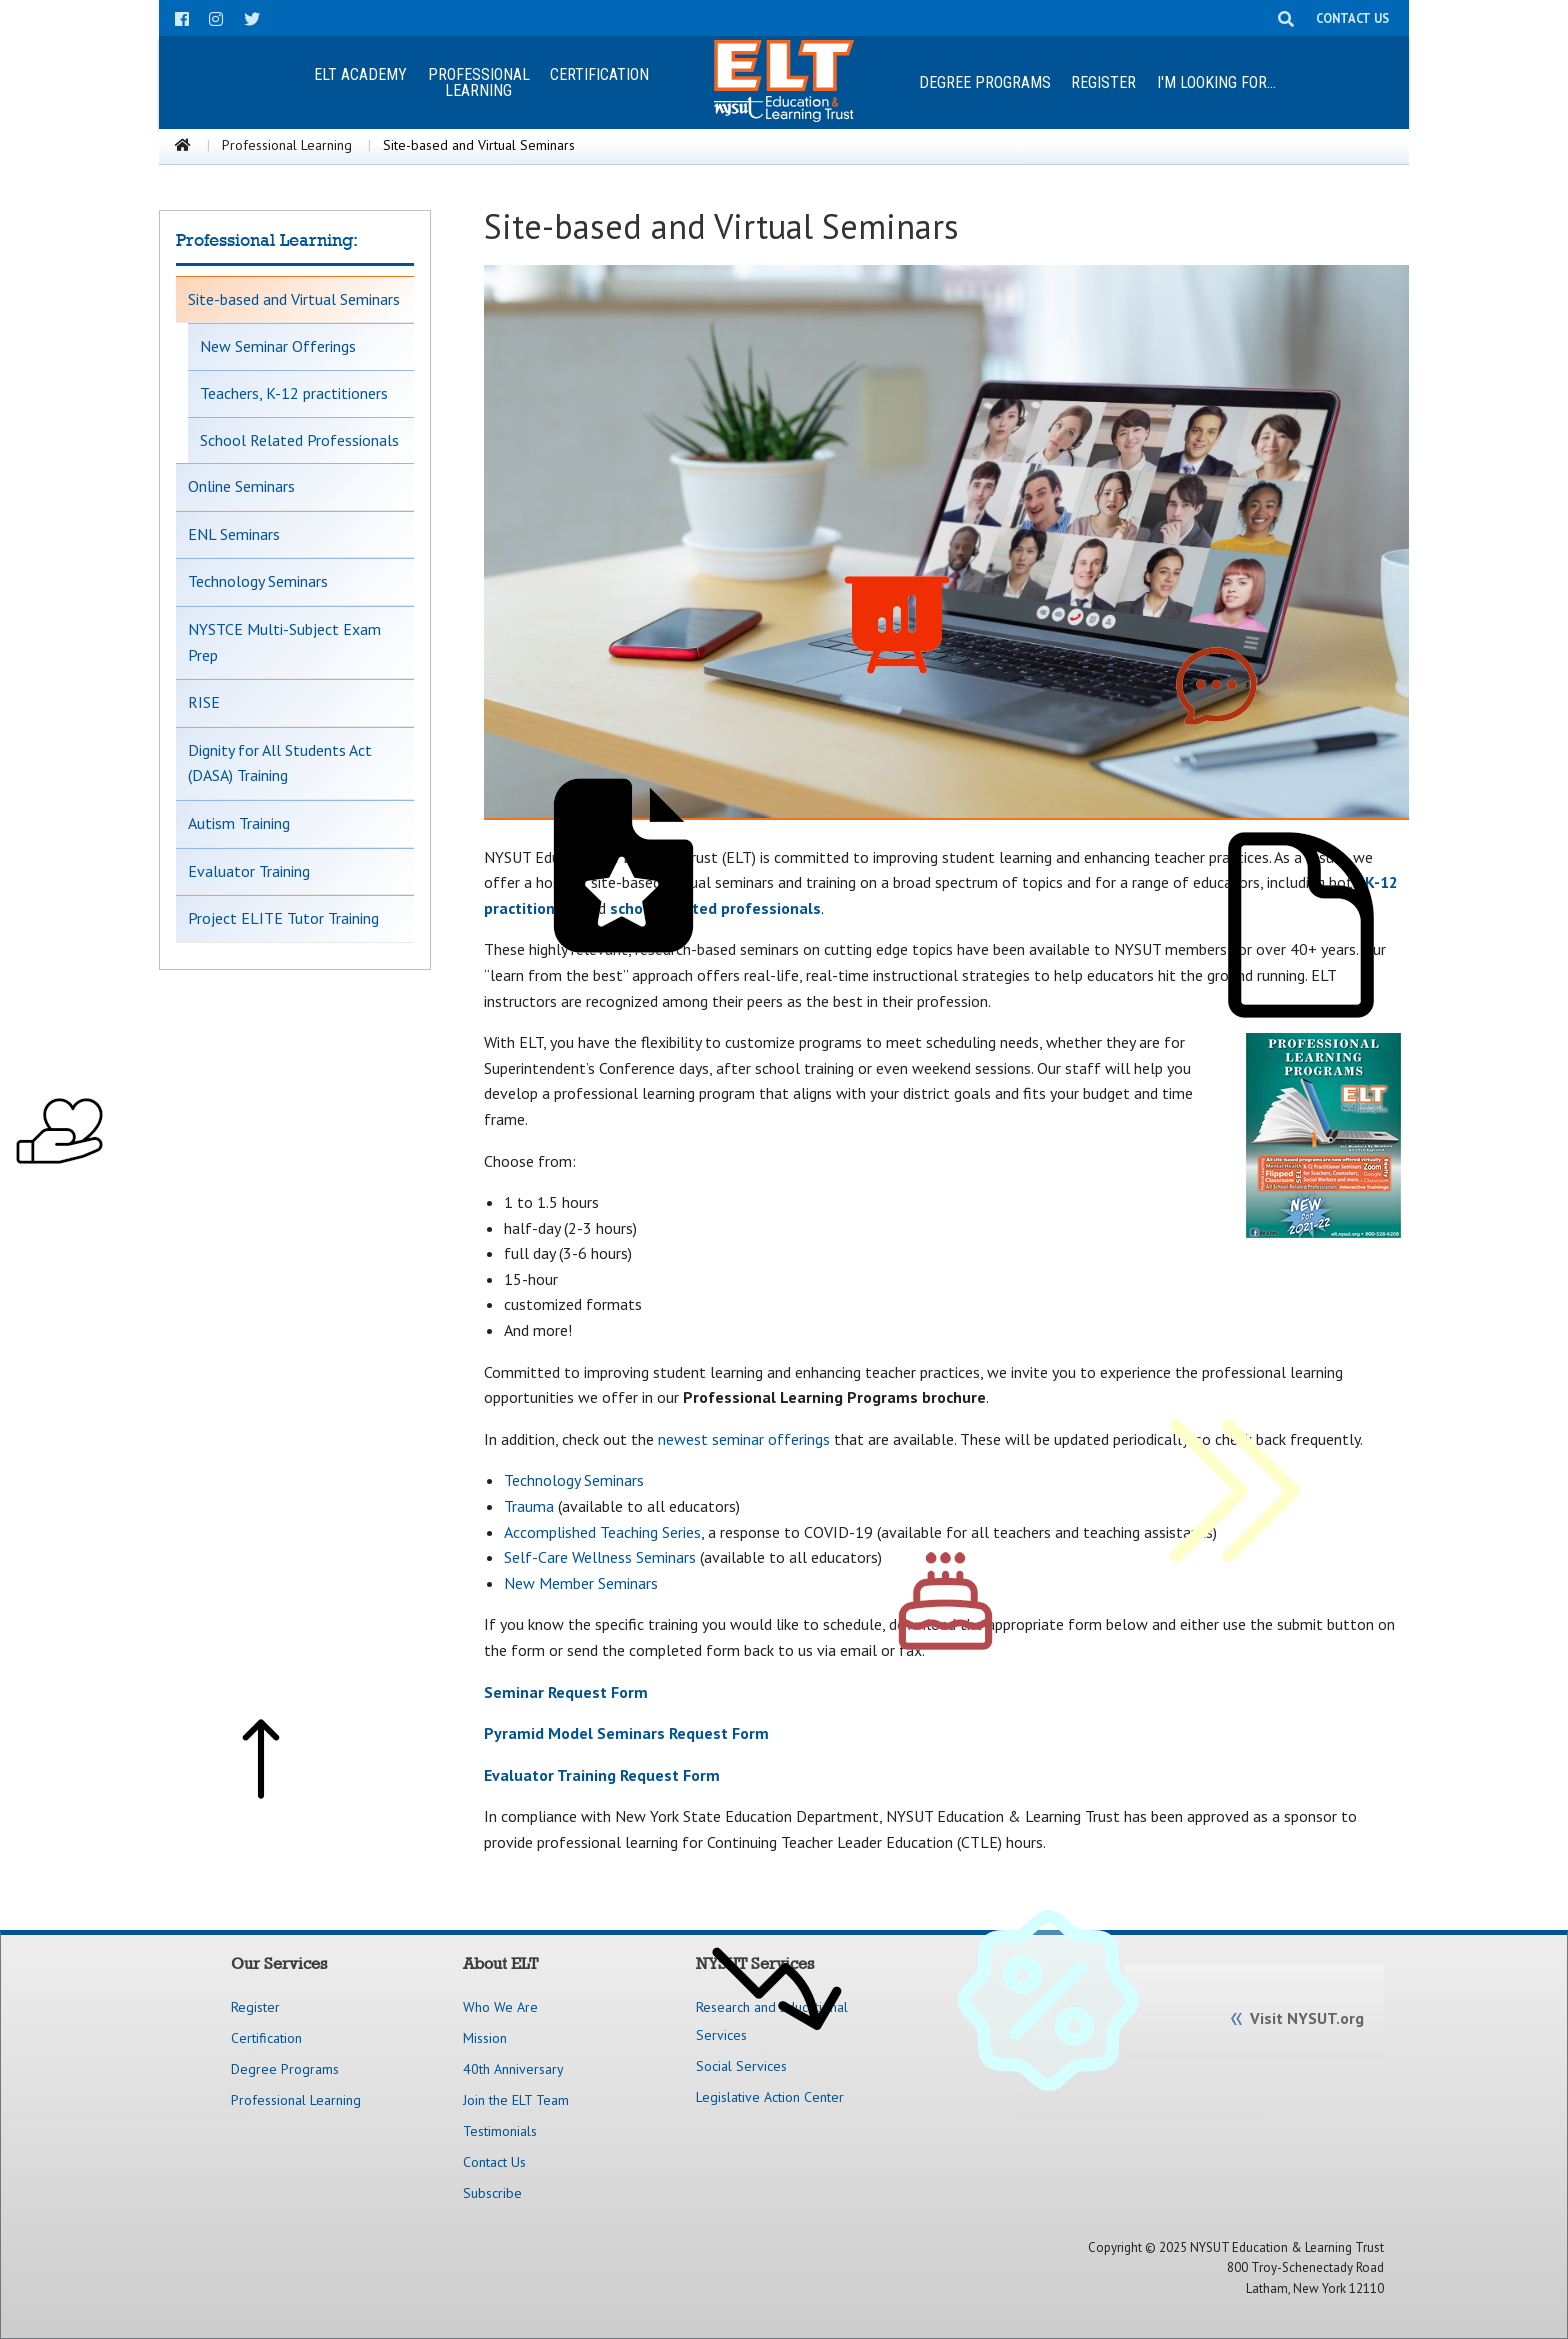 This screenshot has width=1568, height=2339. I want to click on indicates a downward trend or decline in data, so click(777, 1989).